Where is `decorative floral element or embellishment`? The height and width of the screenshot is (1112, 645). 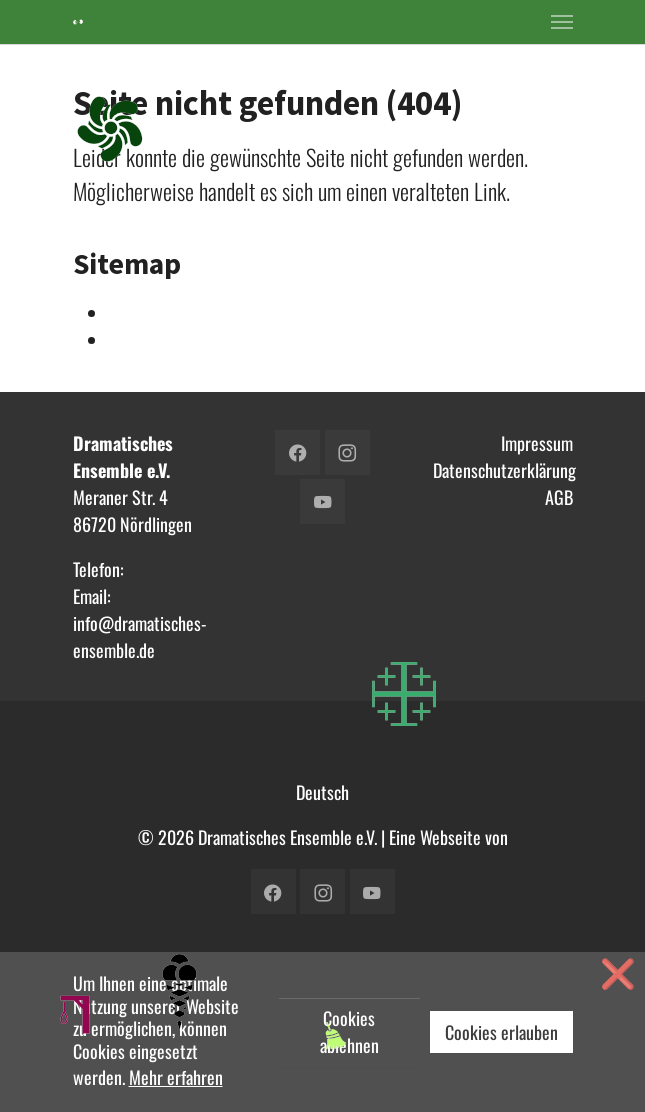
decorative floral element or embellishment is located at coordinates (110, 129).